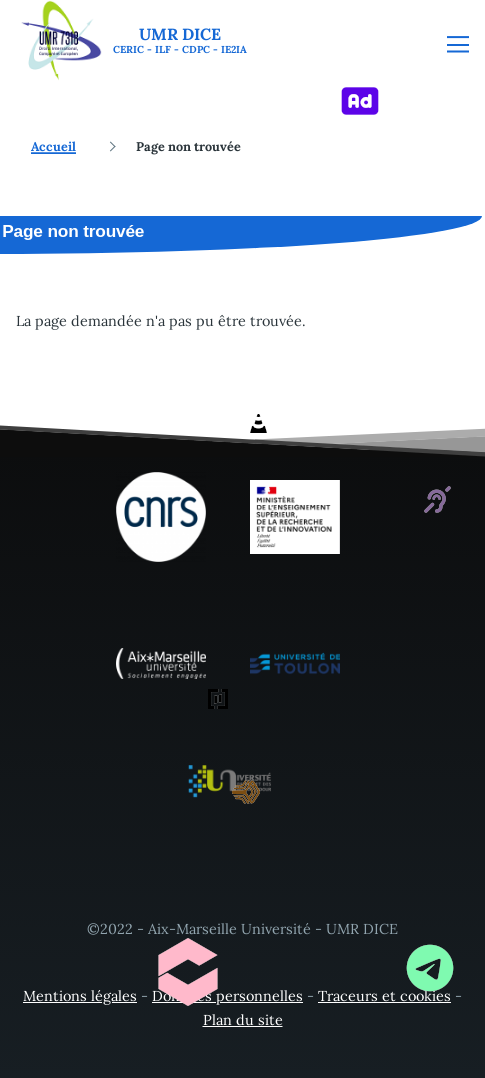 Image resolution: width=485 pixels, height=1078 pixels. I want to click on pm2 process manager logo, so click(246, 792).